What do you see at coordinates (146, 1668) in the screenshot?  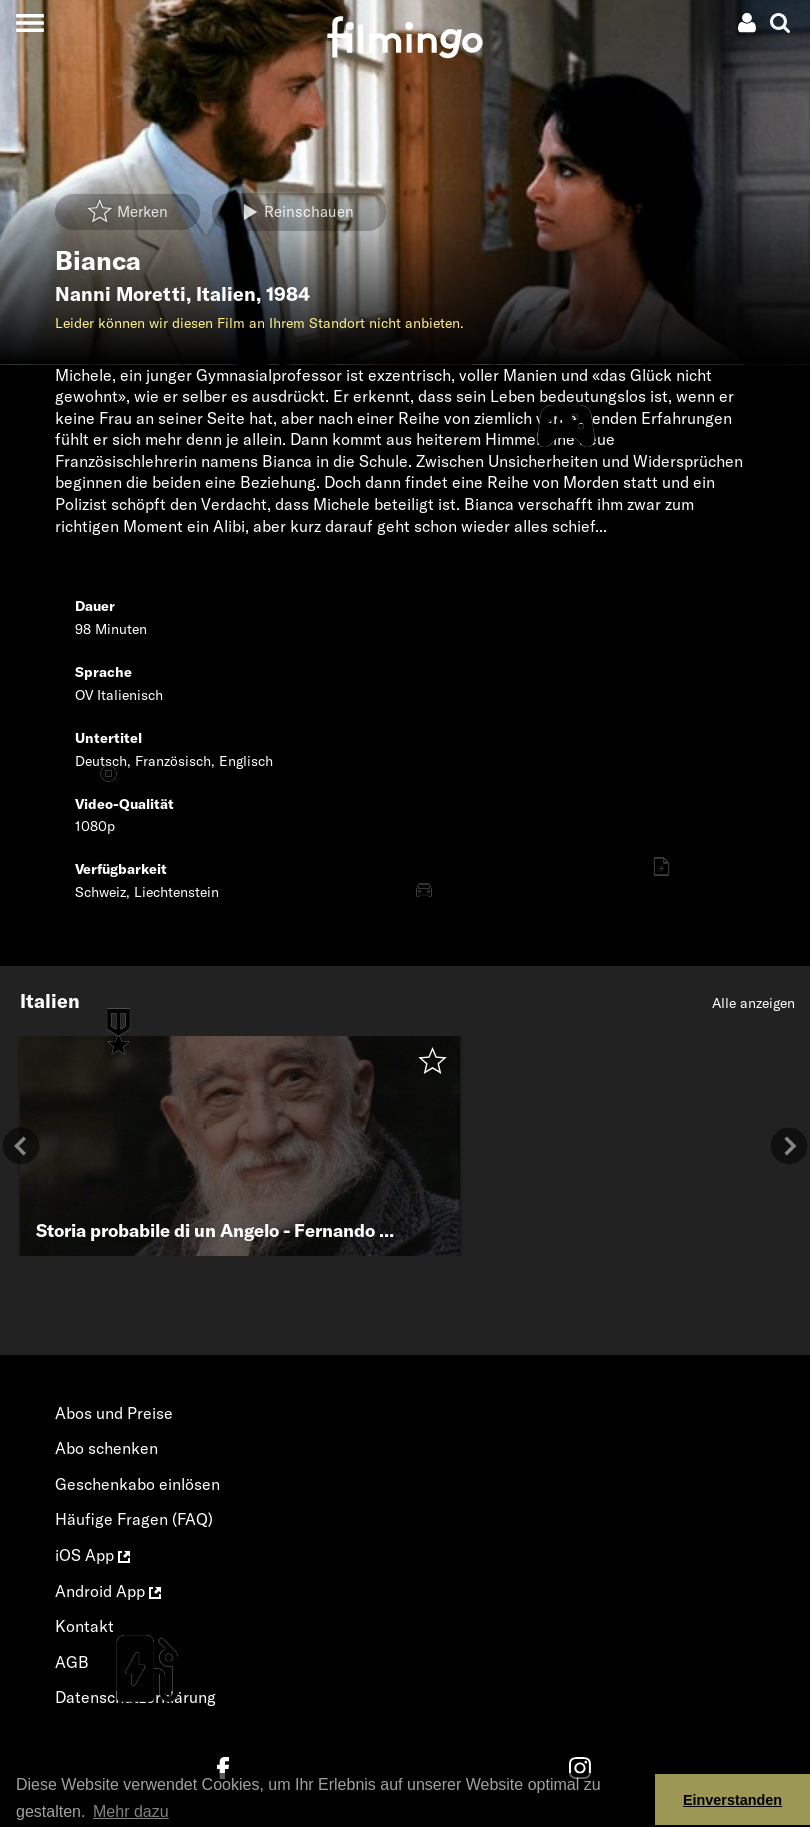 I see `find nearby electric vehicle charging stations` at bounding box center [146, 1668].